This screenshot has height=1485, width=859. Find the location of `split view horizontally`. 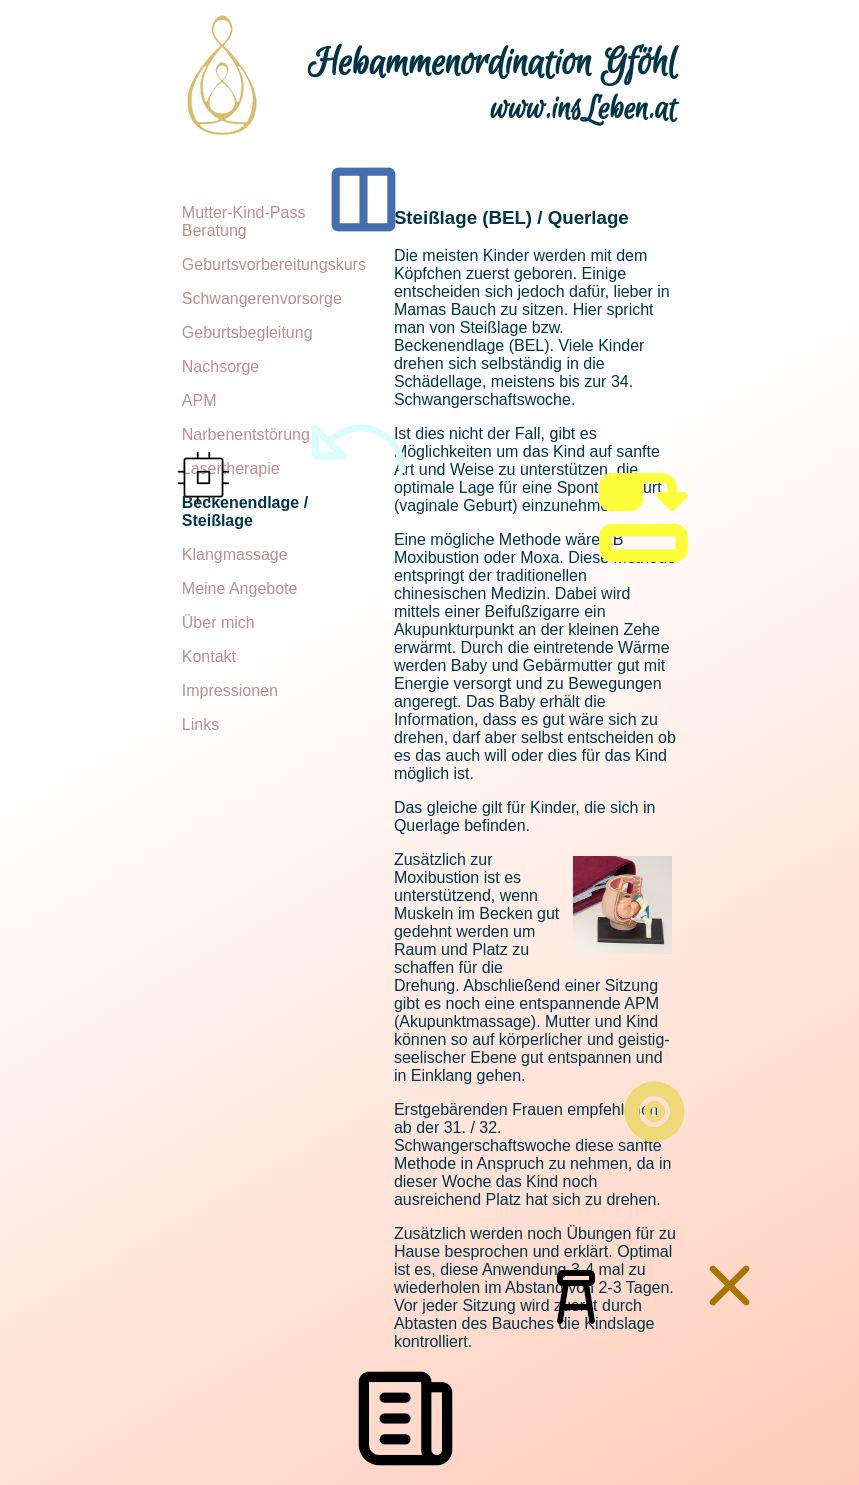

split view horizontally is located at coordinates (363, 199).